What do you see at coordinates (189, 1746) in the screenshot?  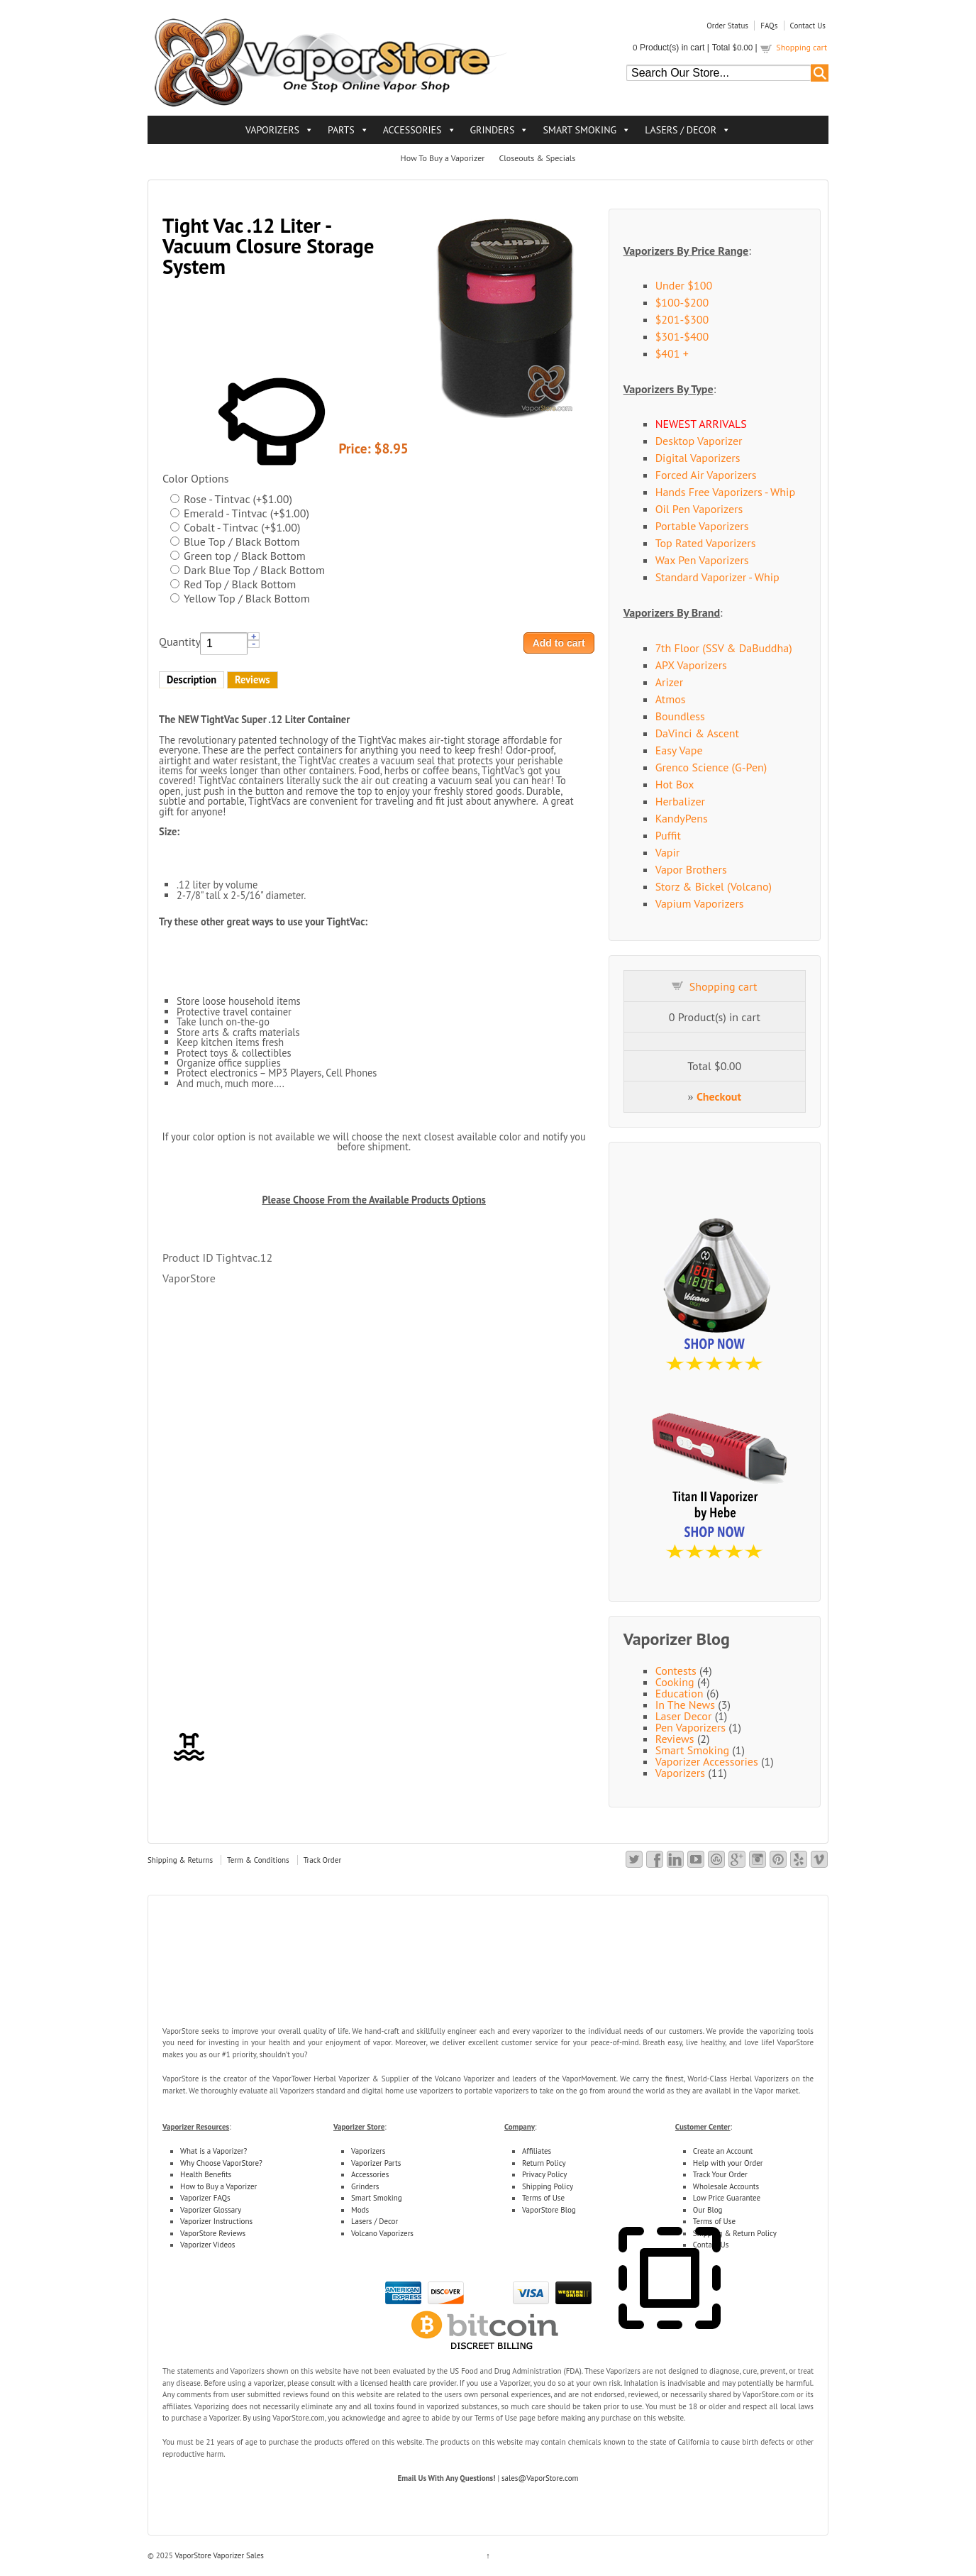 I see `view pool or swimming amenities` at bounding box center [189, 1746].